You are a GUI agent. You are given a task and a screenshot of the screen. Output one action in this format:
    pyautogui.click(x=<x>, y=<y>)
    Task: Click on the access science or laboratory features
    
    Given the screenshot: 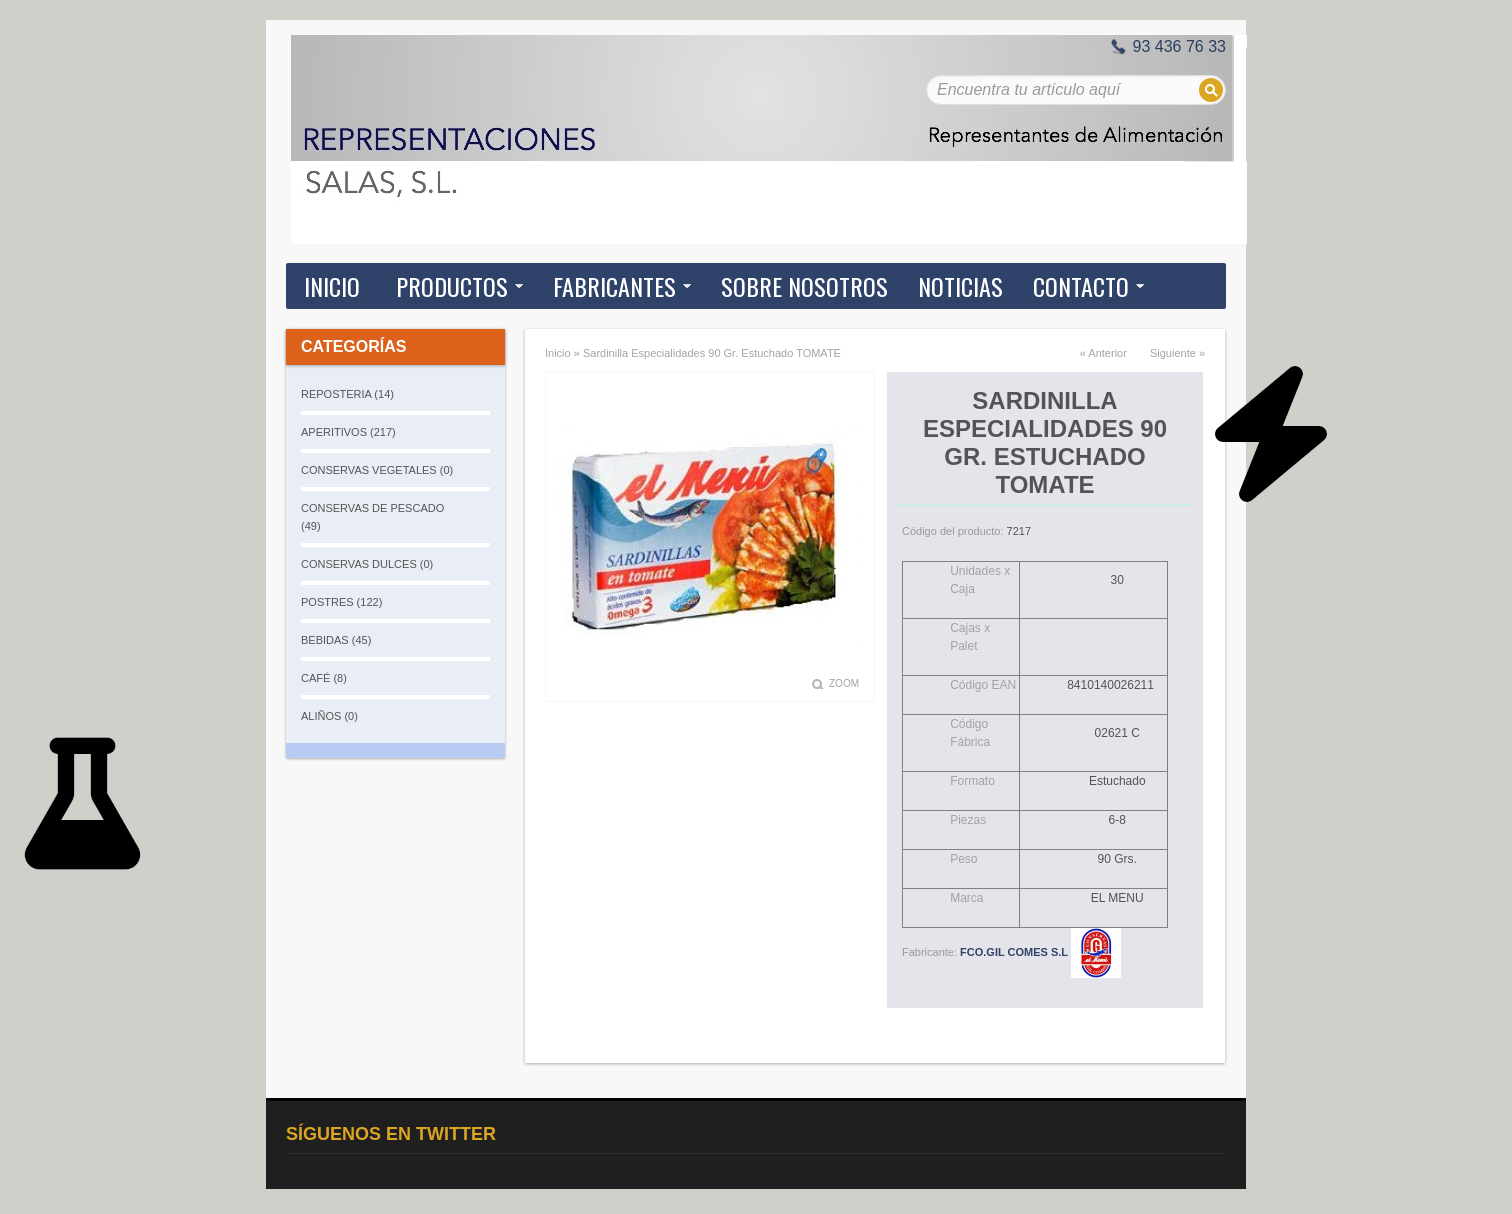 What is the action you would take?
    pyautogui.click(x=82, y=803)
    